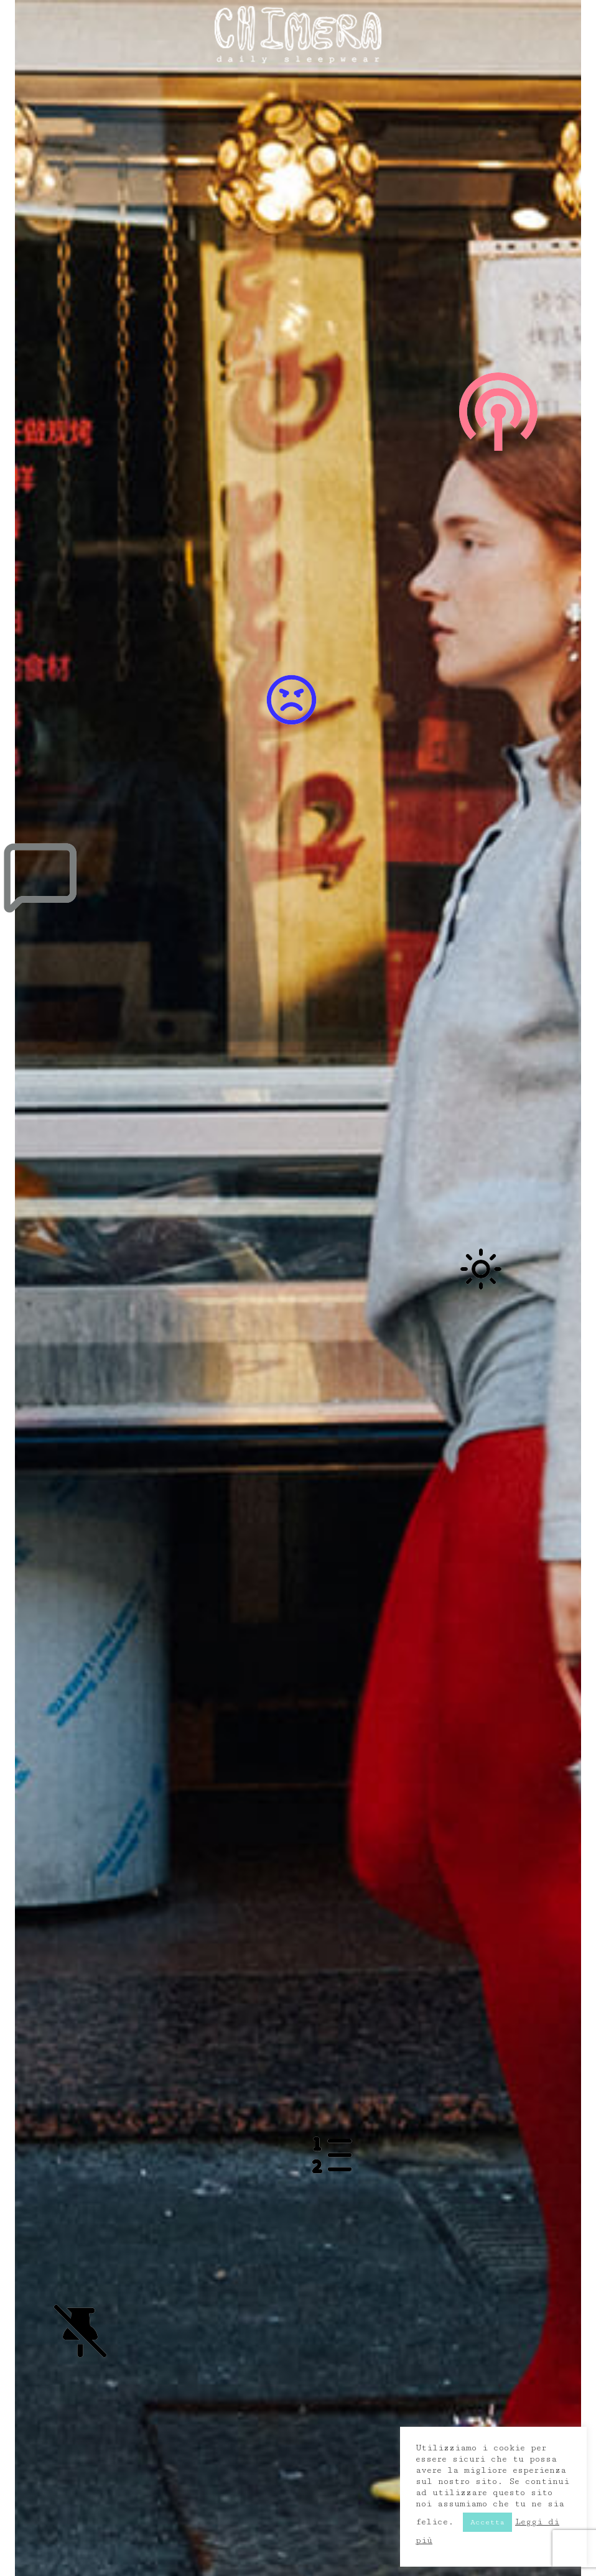 The image size is (596, 2576). What do you see at coordinates (498, 412) in the screenshot?
I see `broadcast or transmit a signal` at bounding box center [498, 412].